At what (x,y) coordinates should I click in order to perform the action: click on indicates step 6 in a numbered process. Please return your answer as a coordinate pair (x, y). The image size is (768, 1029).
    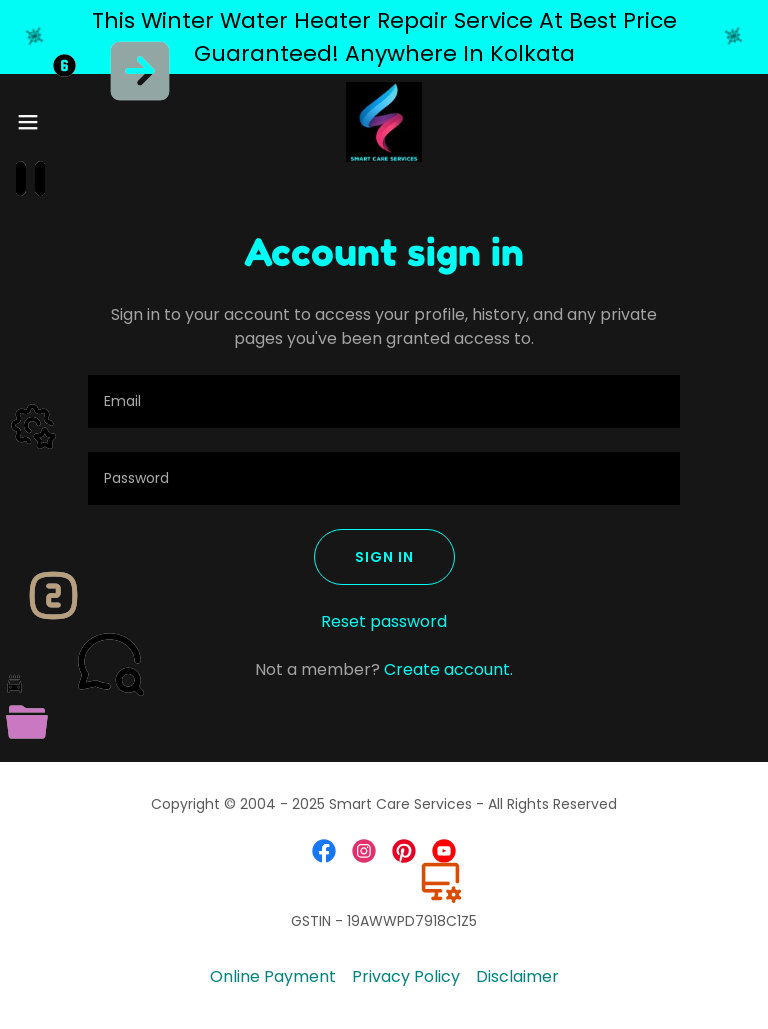
    Looking at the image, I should click on (64, 65).